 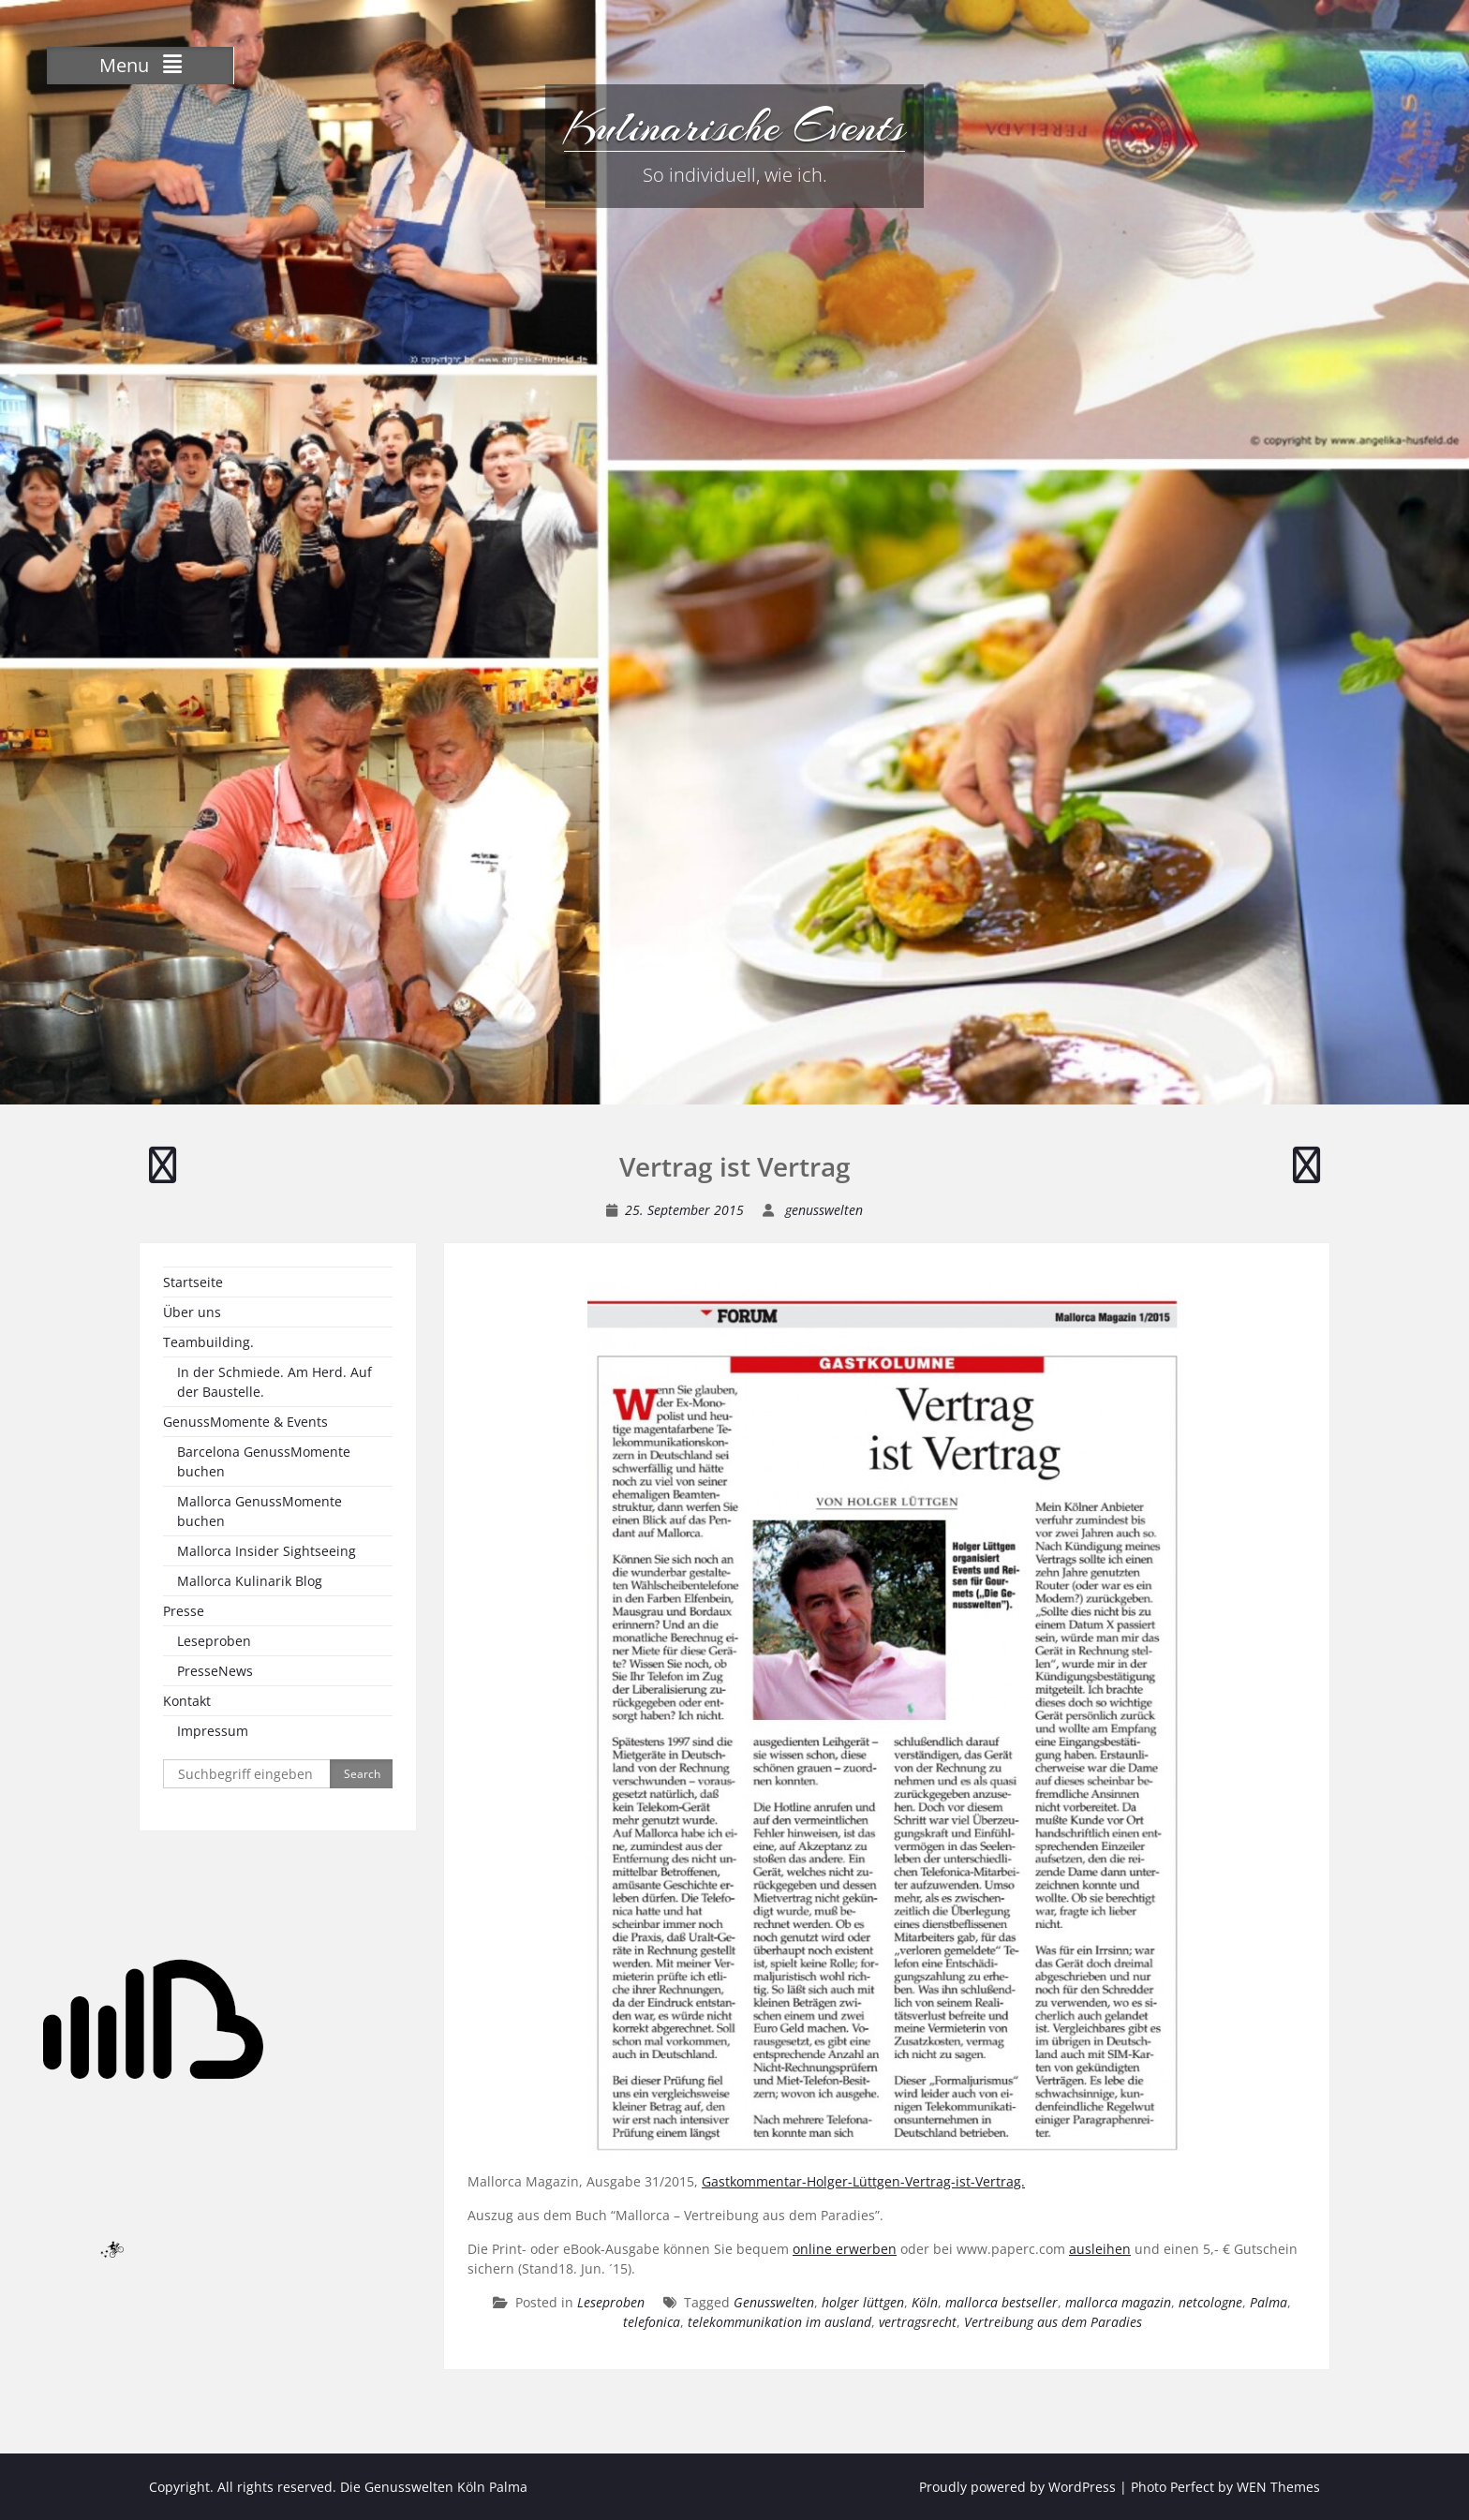 I want to click on open soundcloud app, so click(x=153, y=2014).